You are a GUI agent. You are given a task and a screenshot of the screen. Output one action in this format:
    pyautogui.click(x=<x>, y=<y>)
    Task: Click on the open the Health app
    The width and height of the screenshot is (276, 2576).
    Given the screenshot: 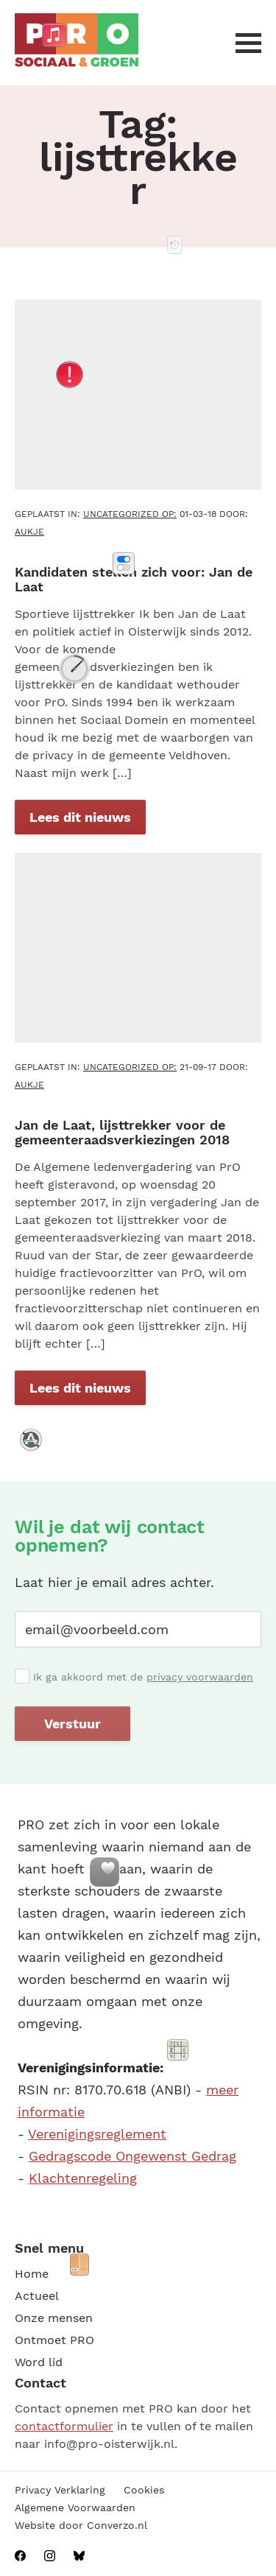 What is the action you would take?
    pyautogui.click(x=105, y=1872)
    